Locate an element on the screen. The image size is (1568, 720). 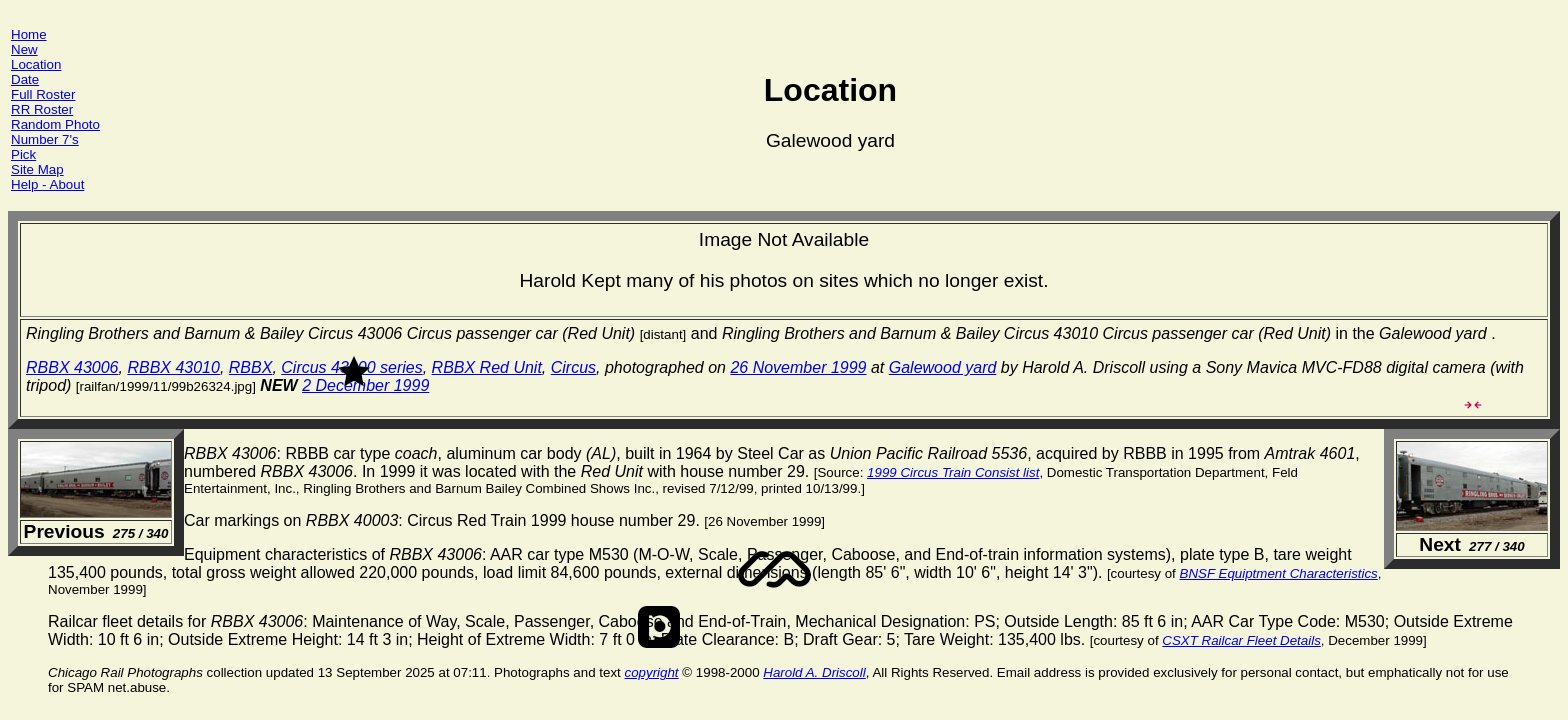
collapse panel horizontally is located at coordinates (1473, 405).